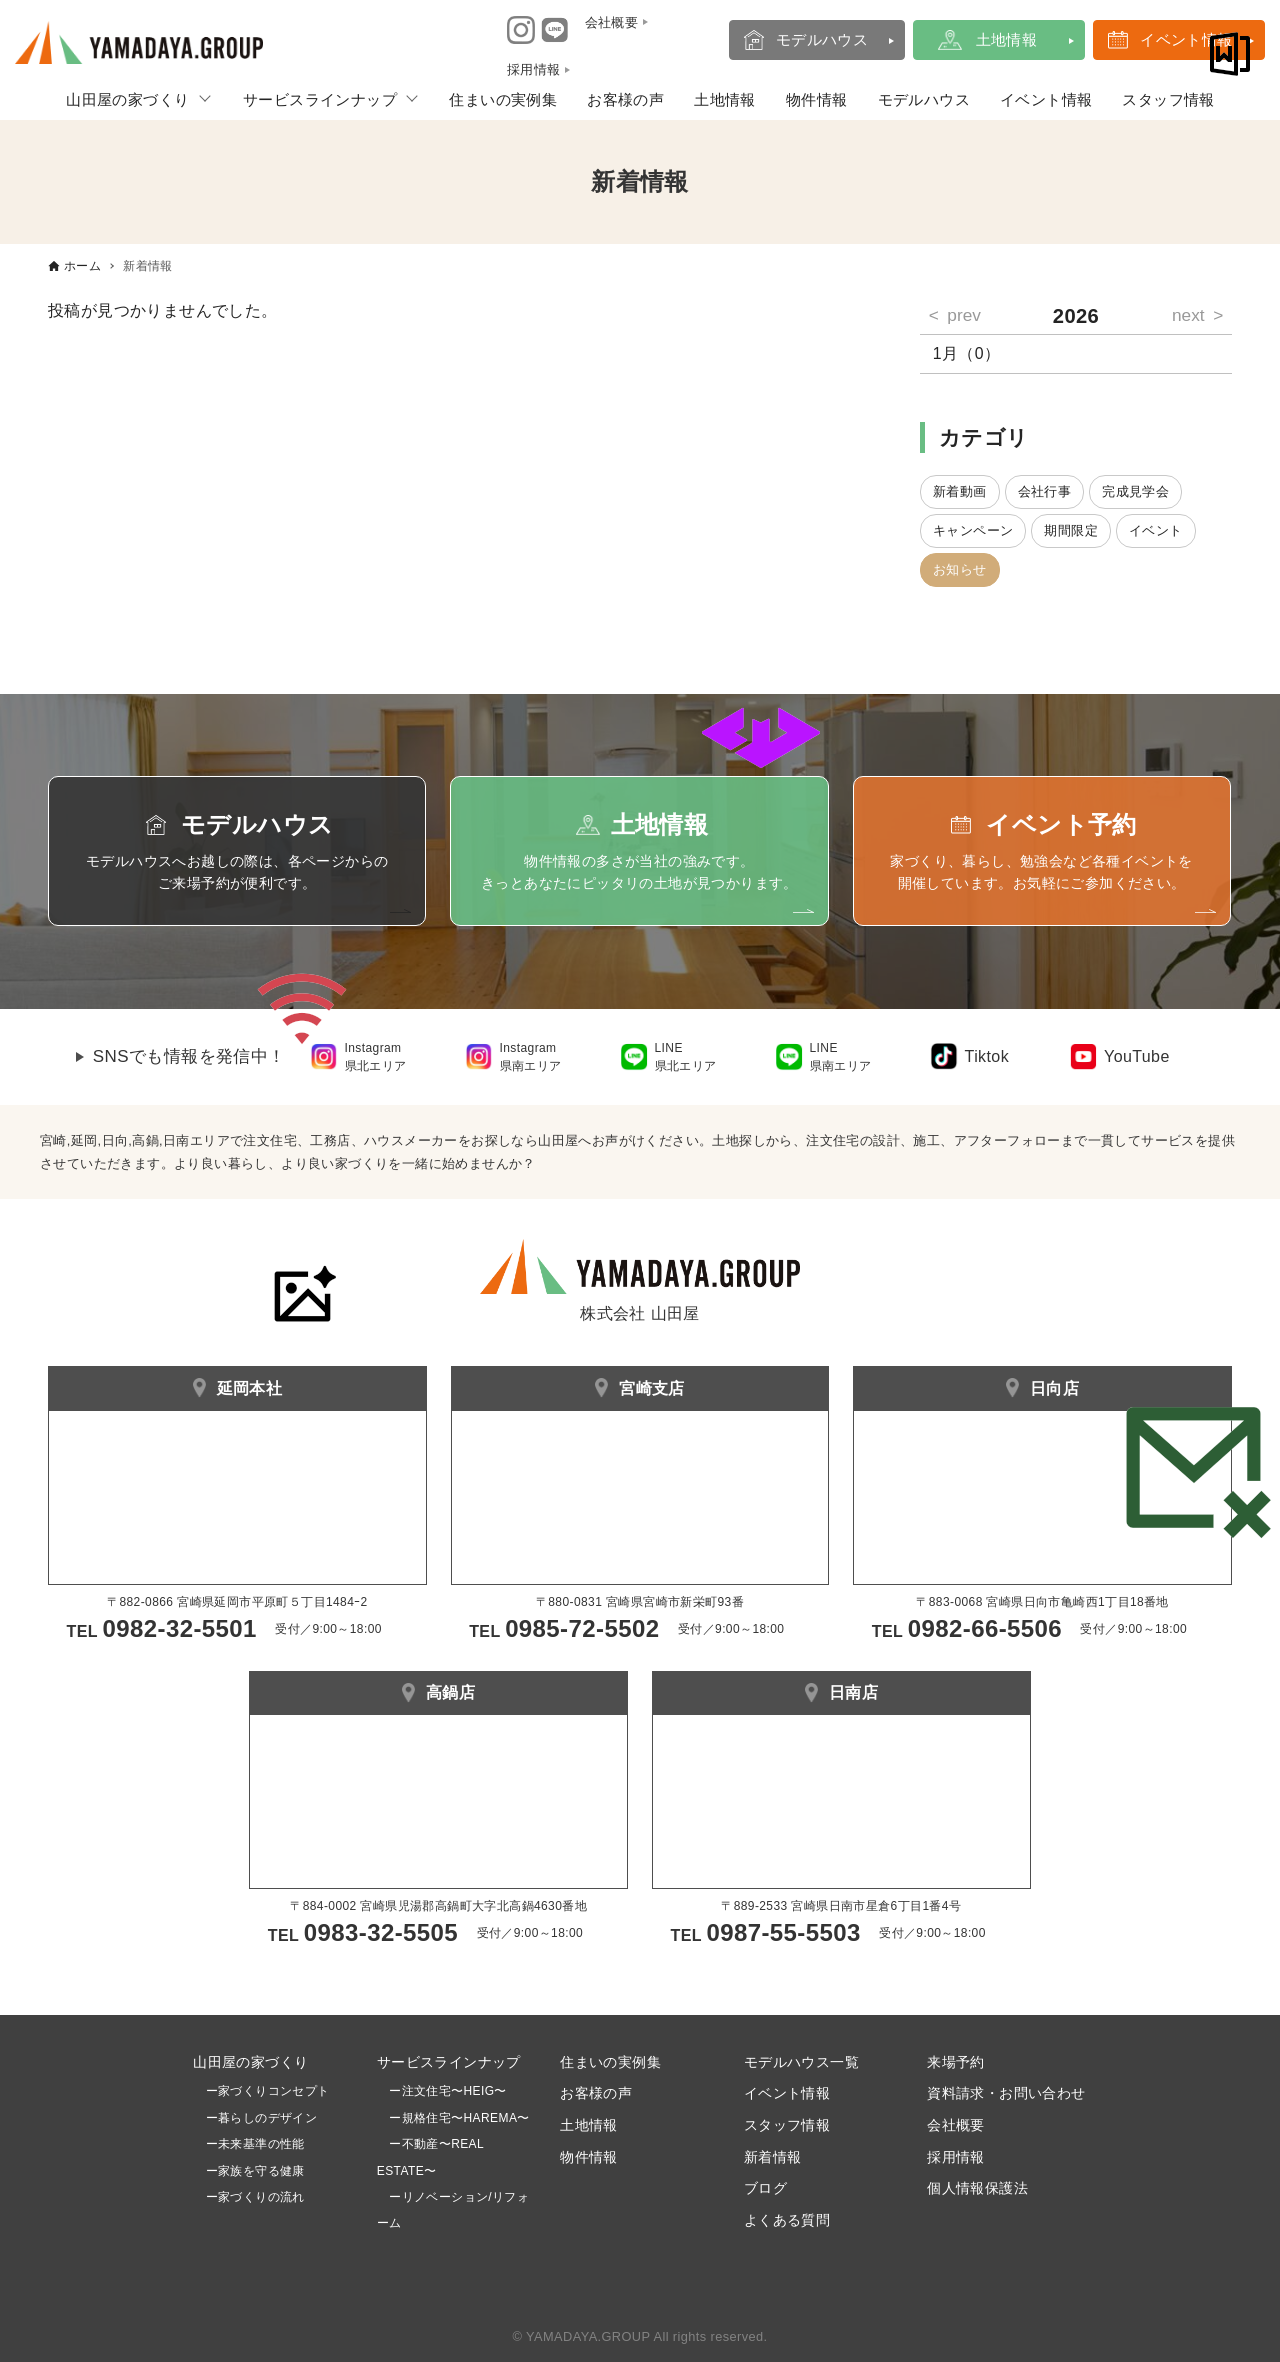  I want to click on indicates wireless network connection status, so click(302, 1009).